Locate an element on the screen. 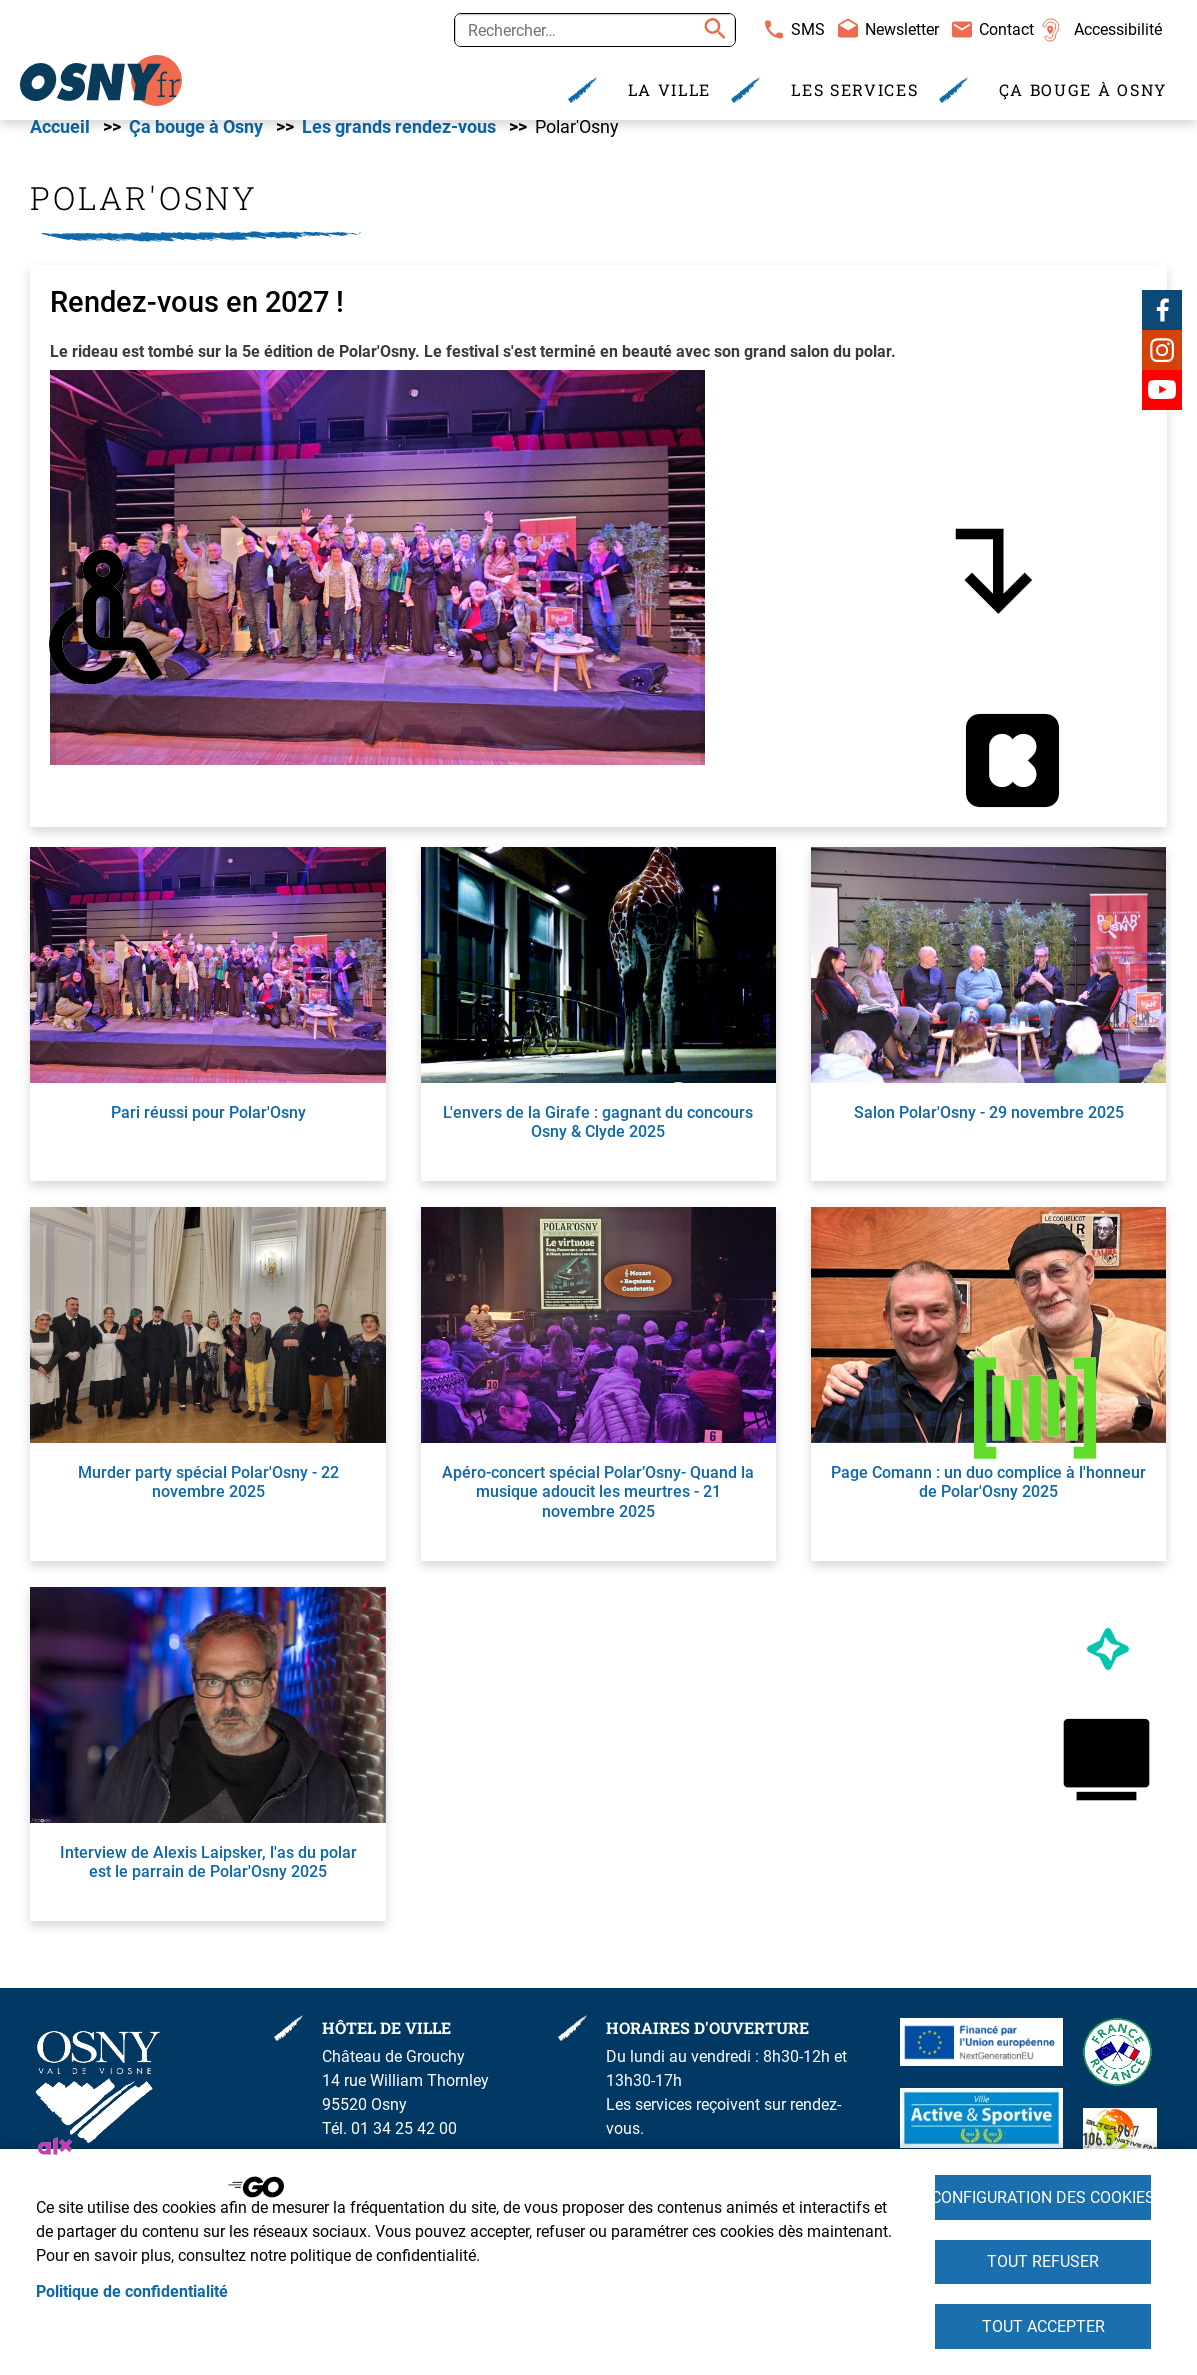 The width and height of the screenshot is (1197, 2375). access tv or display settings is located at coordinates (1106, 1757).